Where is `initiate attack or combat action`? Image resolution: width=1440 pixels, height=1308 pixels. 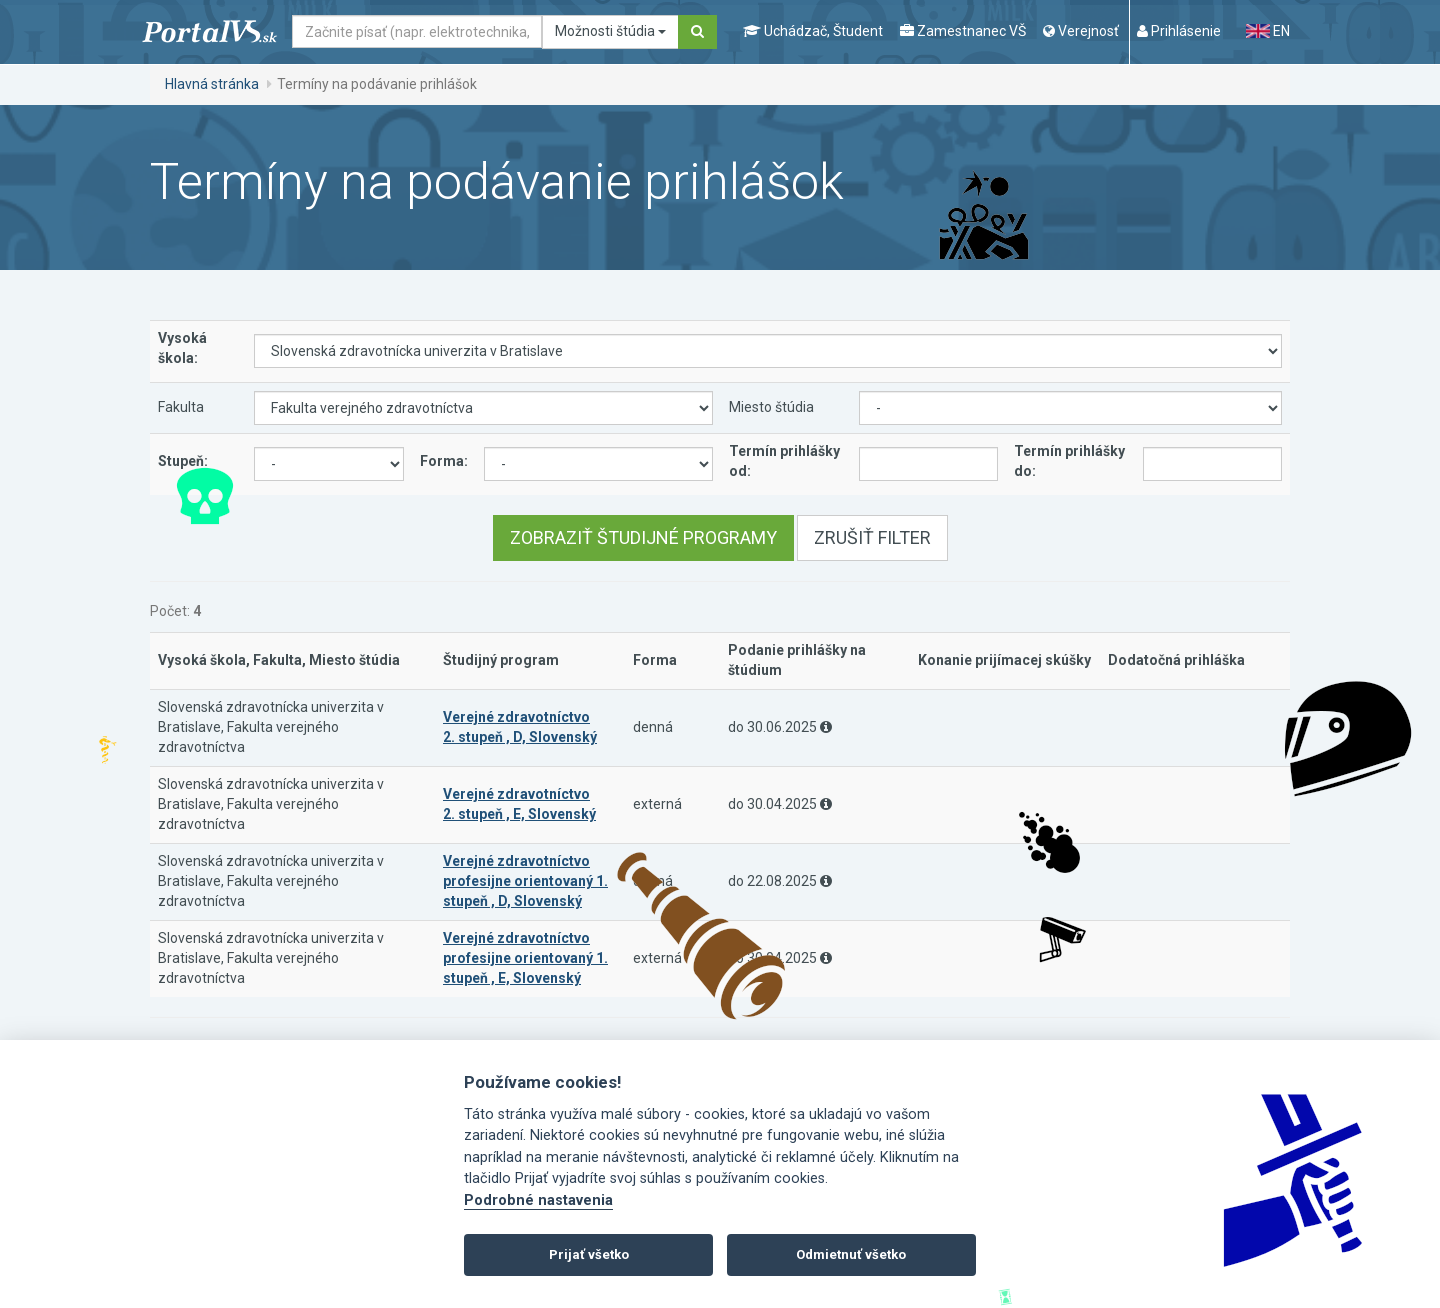 initiate attack or combat action is located at coordinates (1309, 1180).